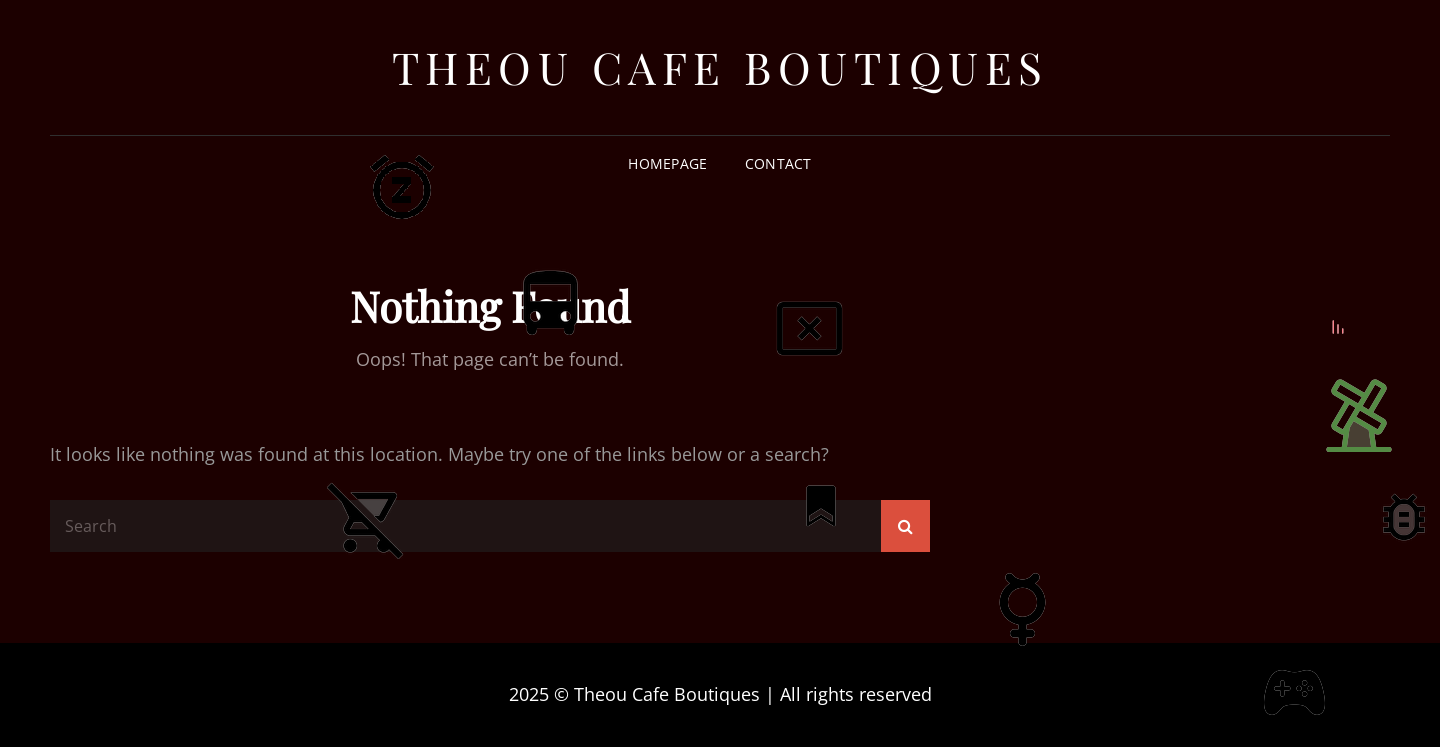 The height and width of the screenshot is (747, 1440). Describe the element at coordinates (1338, 327) in the screenshot. I see `view declining metrics or statistics` at that location.